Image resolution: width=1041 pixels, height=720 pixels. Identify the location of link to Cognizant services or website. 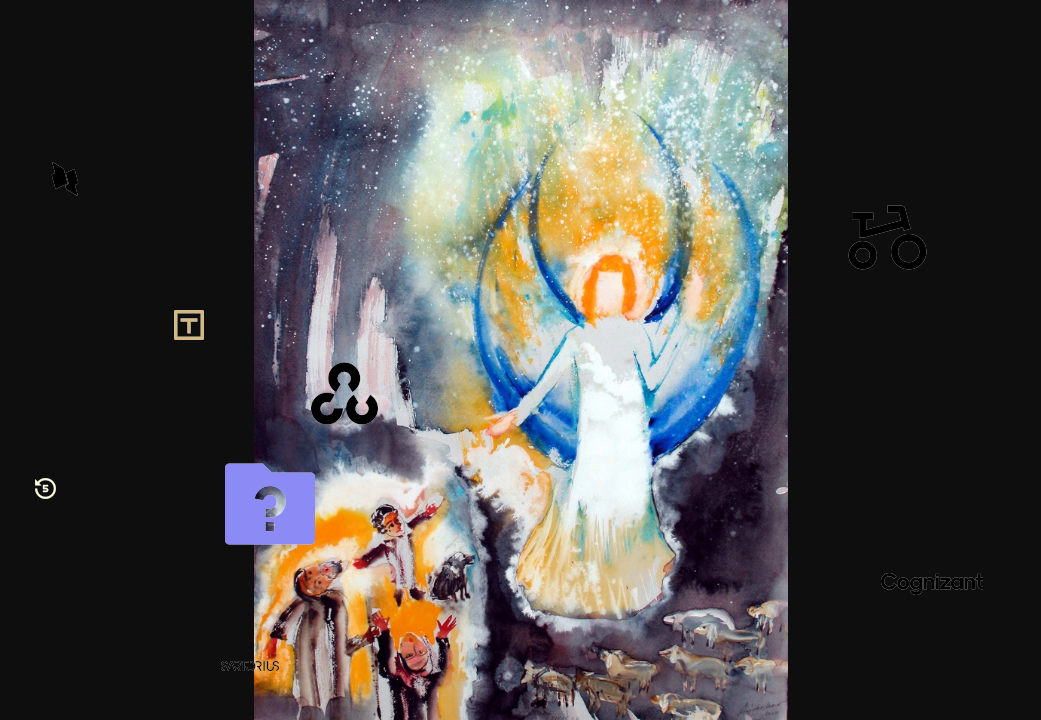
(932, 584).